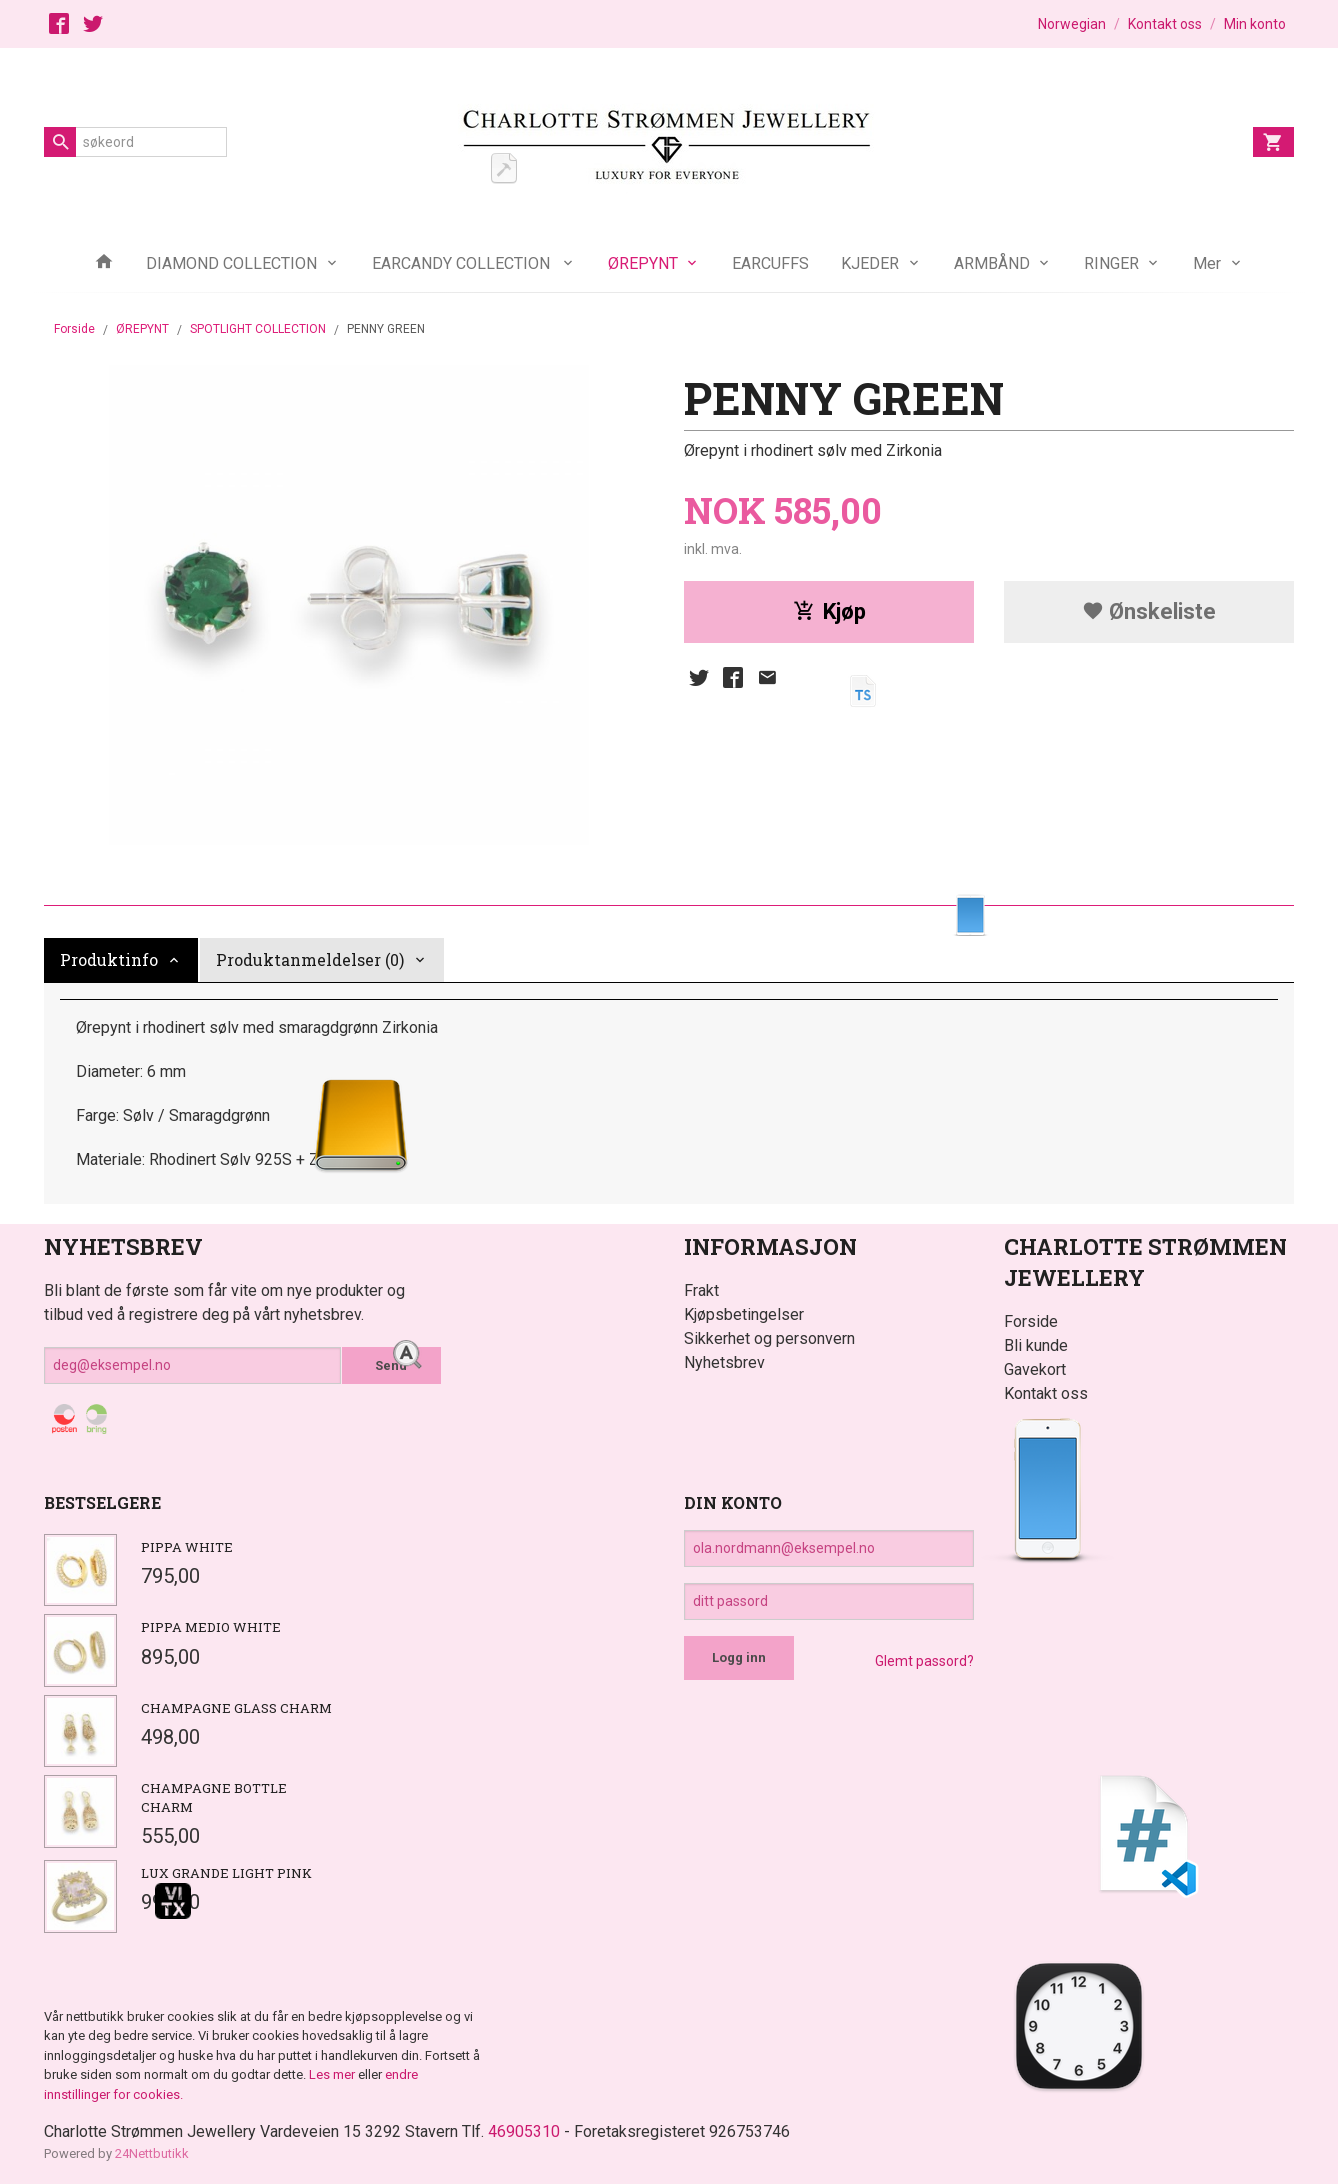  I want to click on search for text within a document, so click(407, 1354).